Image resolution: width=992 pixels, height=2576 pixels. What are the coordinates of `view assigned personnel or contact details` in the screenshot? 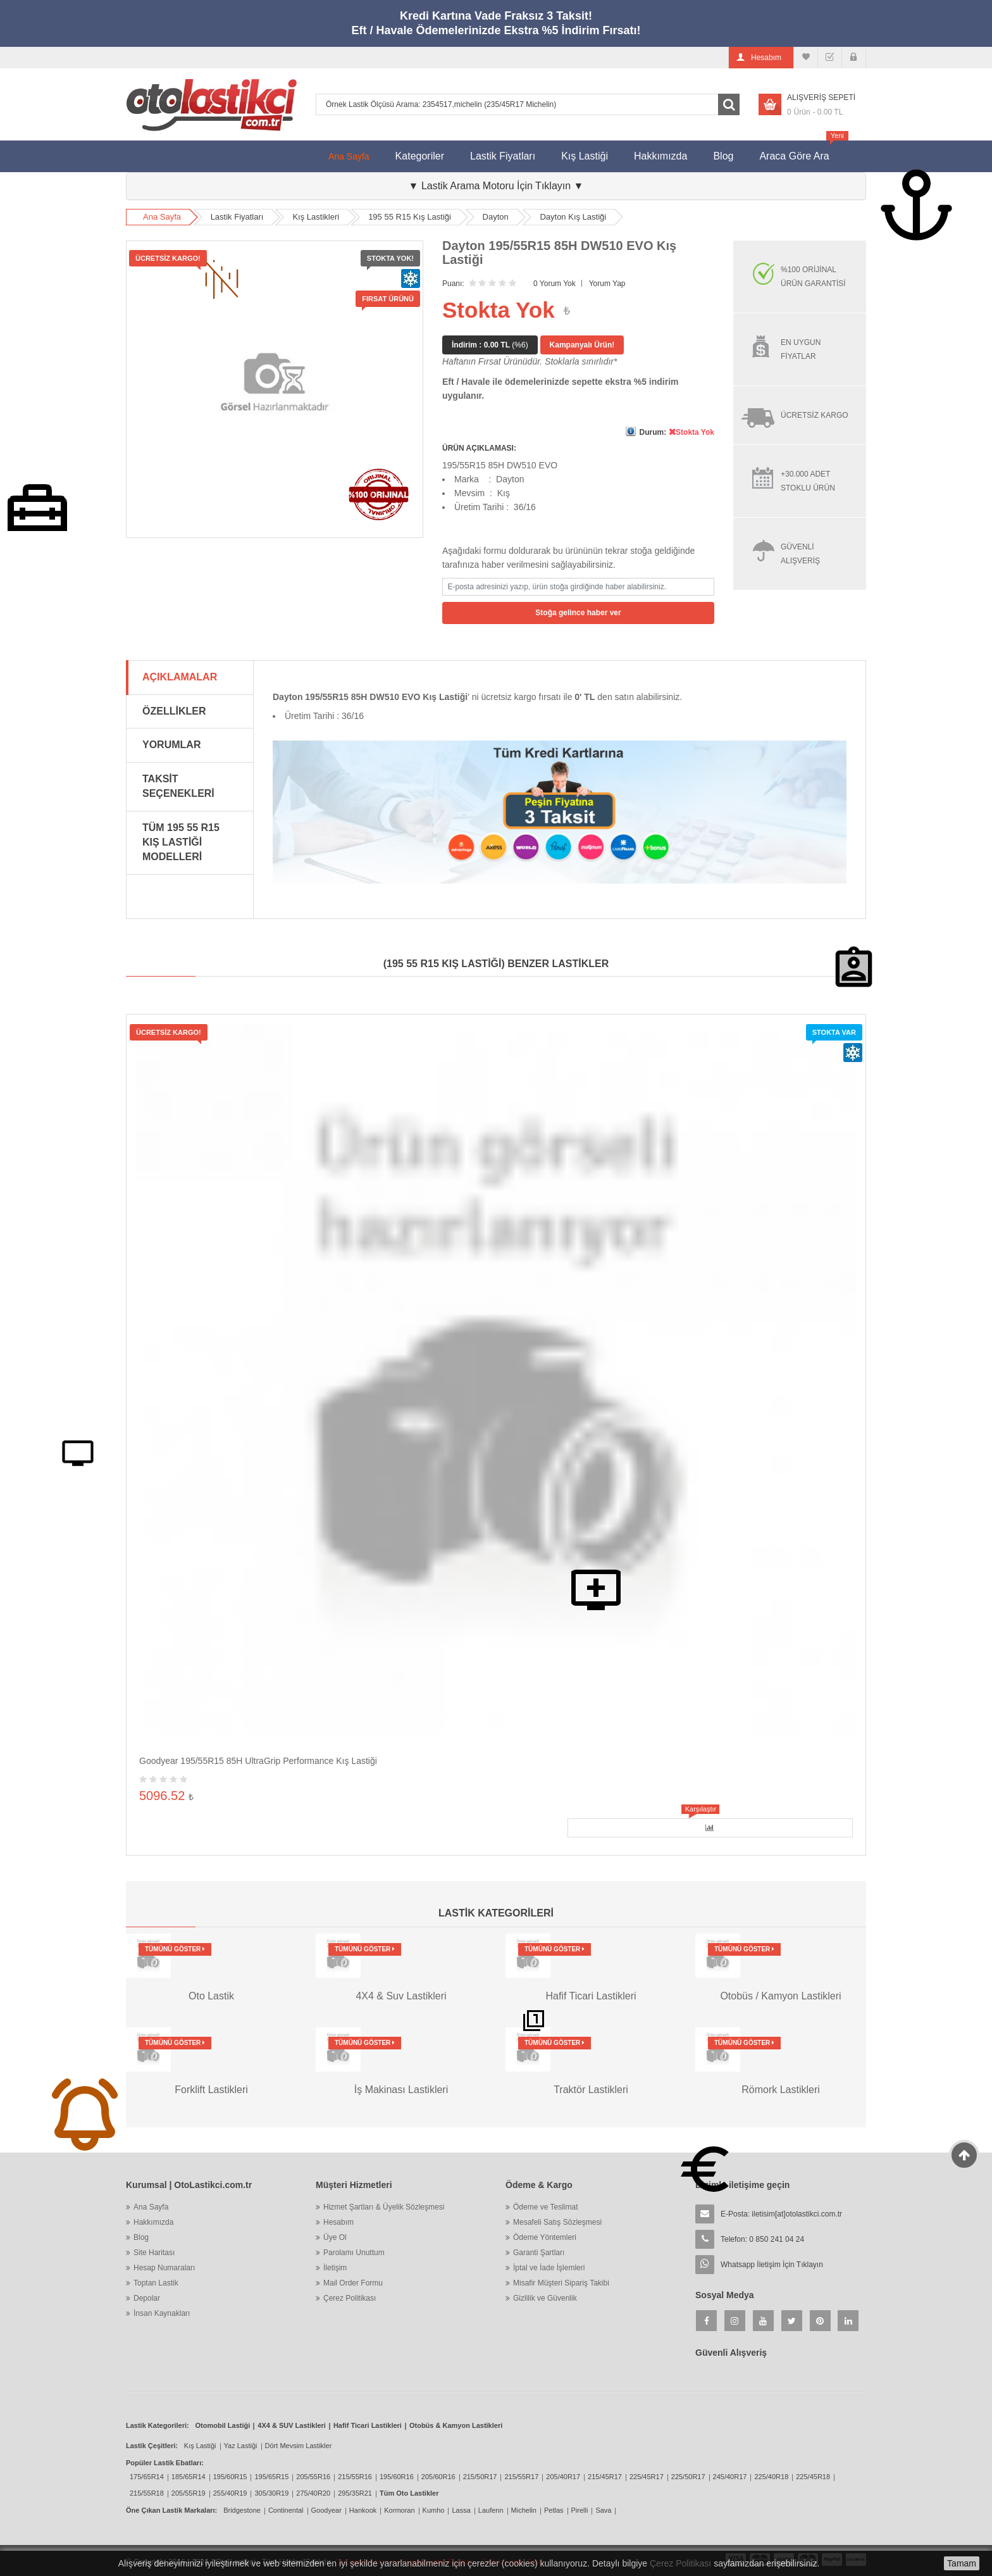 It's located at (853, 968).